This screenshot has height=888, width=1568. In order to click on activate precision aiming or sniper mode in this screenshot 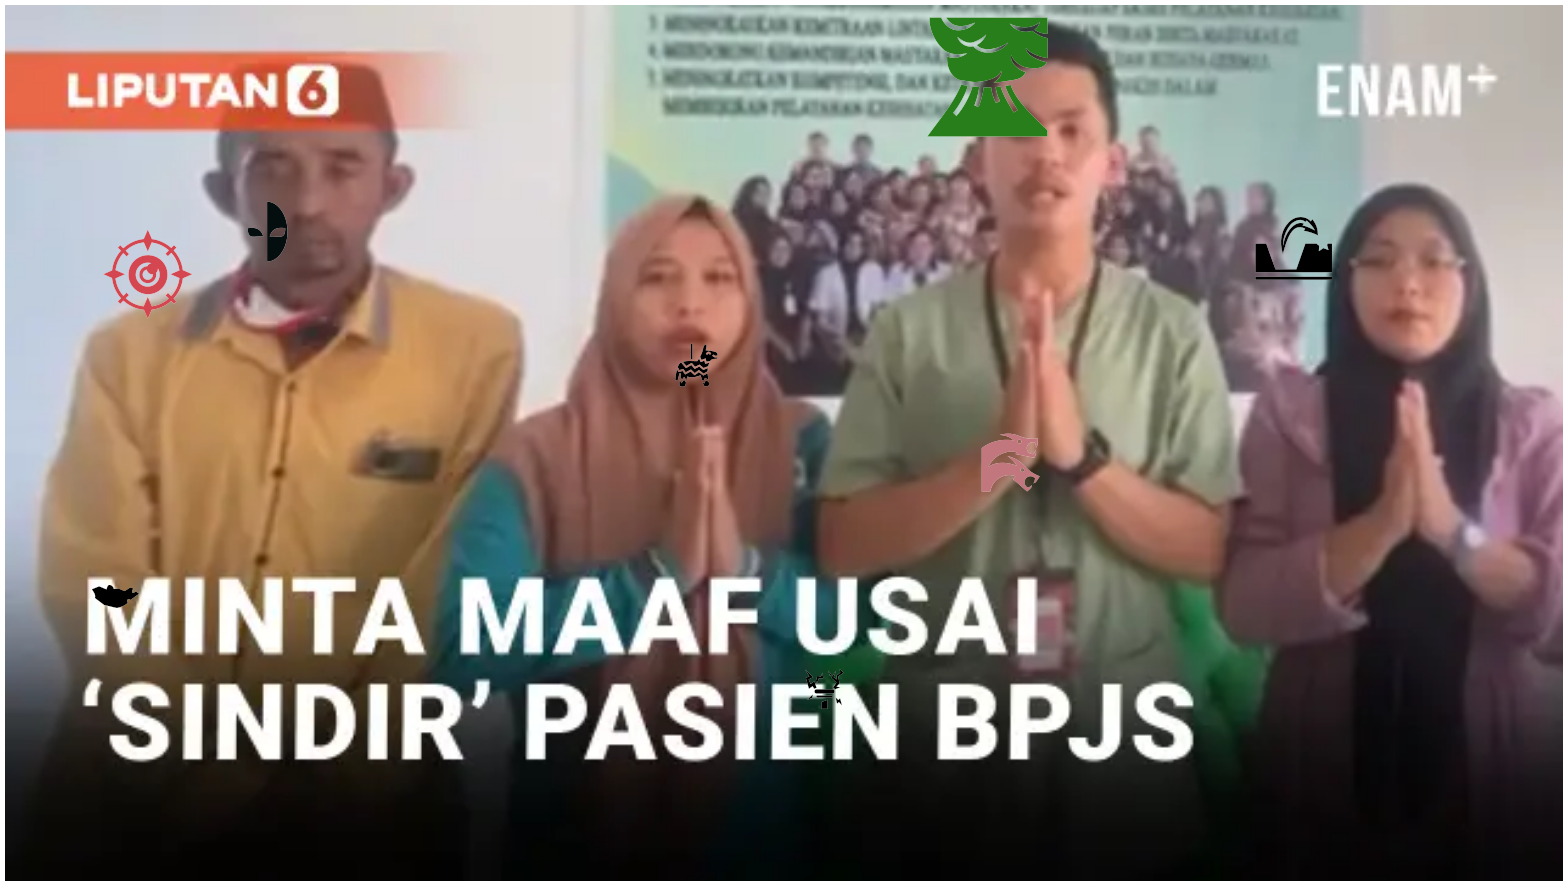, I will do `click(147, 275)`.